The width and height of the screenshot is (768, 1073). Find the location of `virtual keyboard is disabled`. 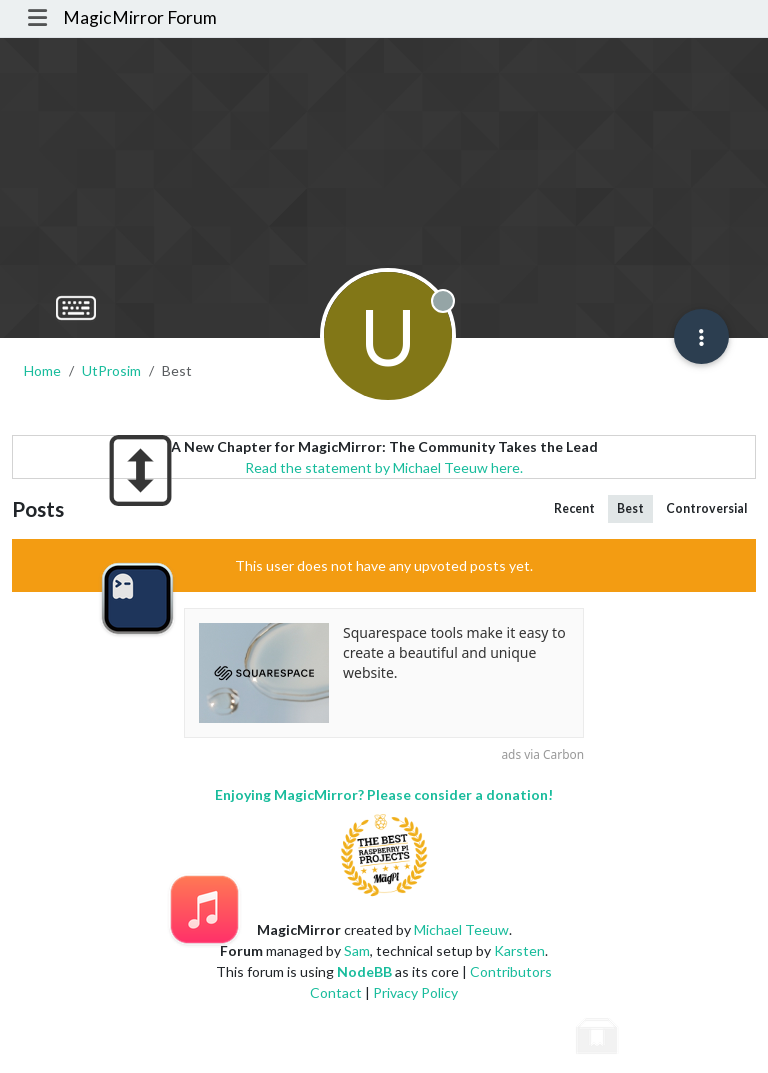

virtual keyboard is disabled is located at coordinates (76, 308).